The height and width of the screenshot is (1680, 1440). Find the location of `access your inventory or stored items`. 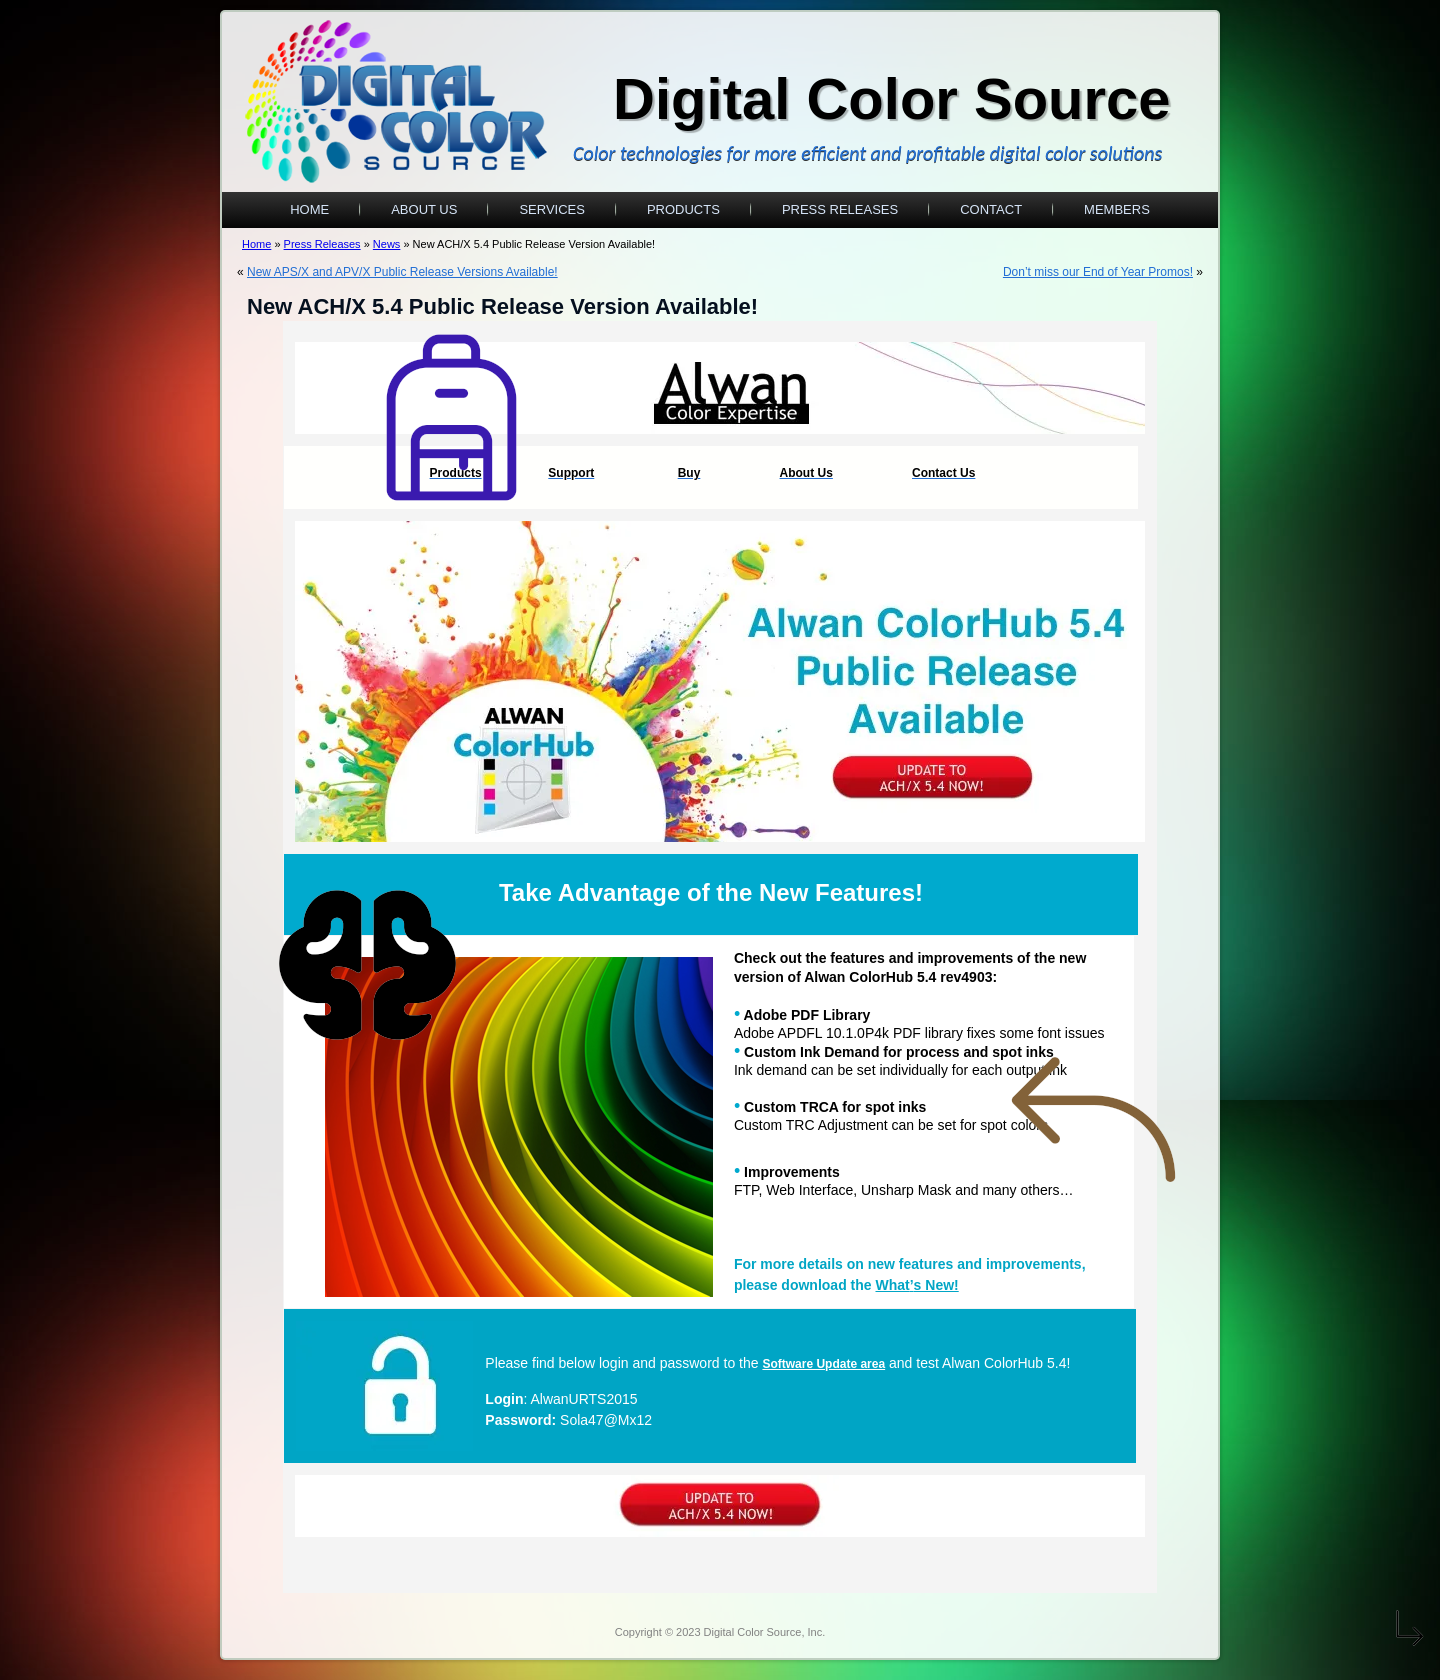

access your inventory or stored items is located at coordinates (451, 423).